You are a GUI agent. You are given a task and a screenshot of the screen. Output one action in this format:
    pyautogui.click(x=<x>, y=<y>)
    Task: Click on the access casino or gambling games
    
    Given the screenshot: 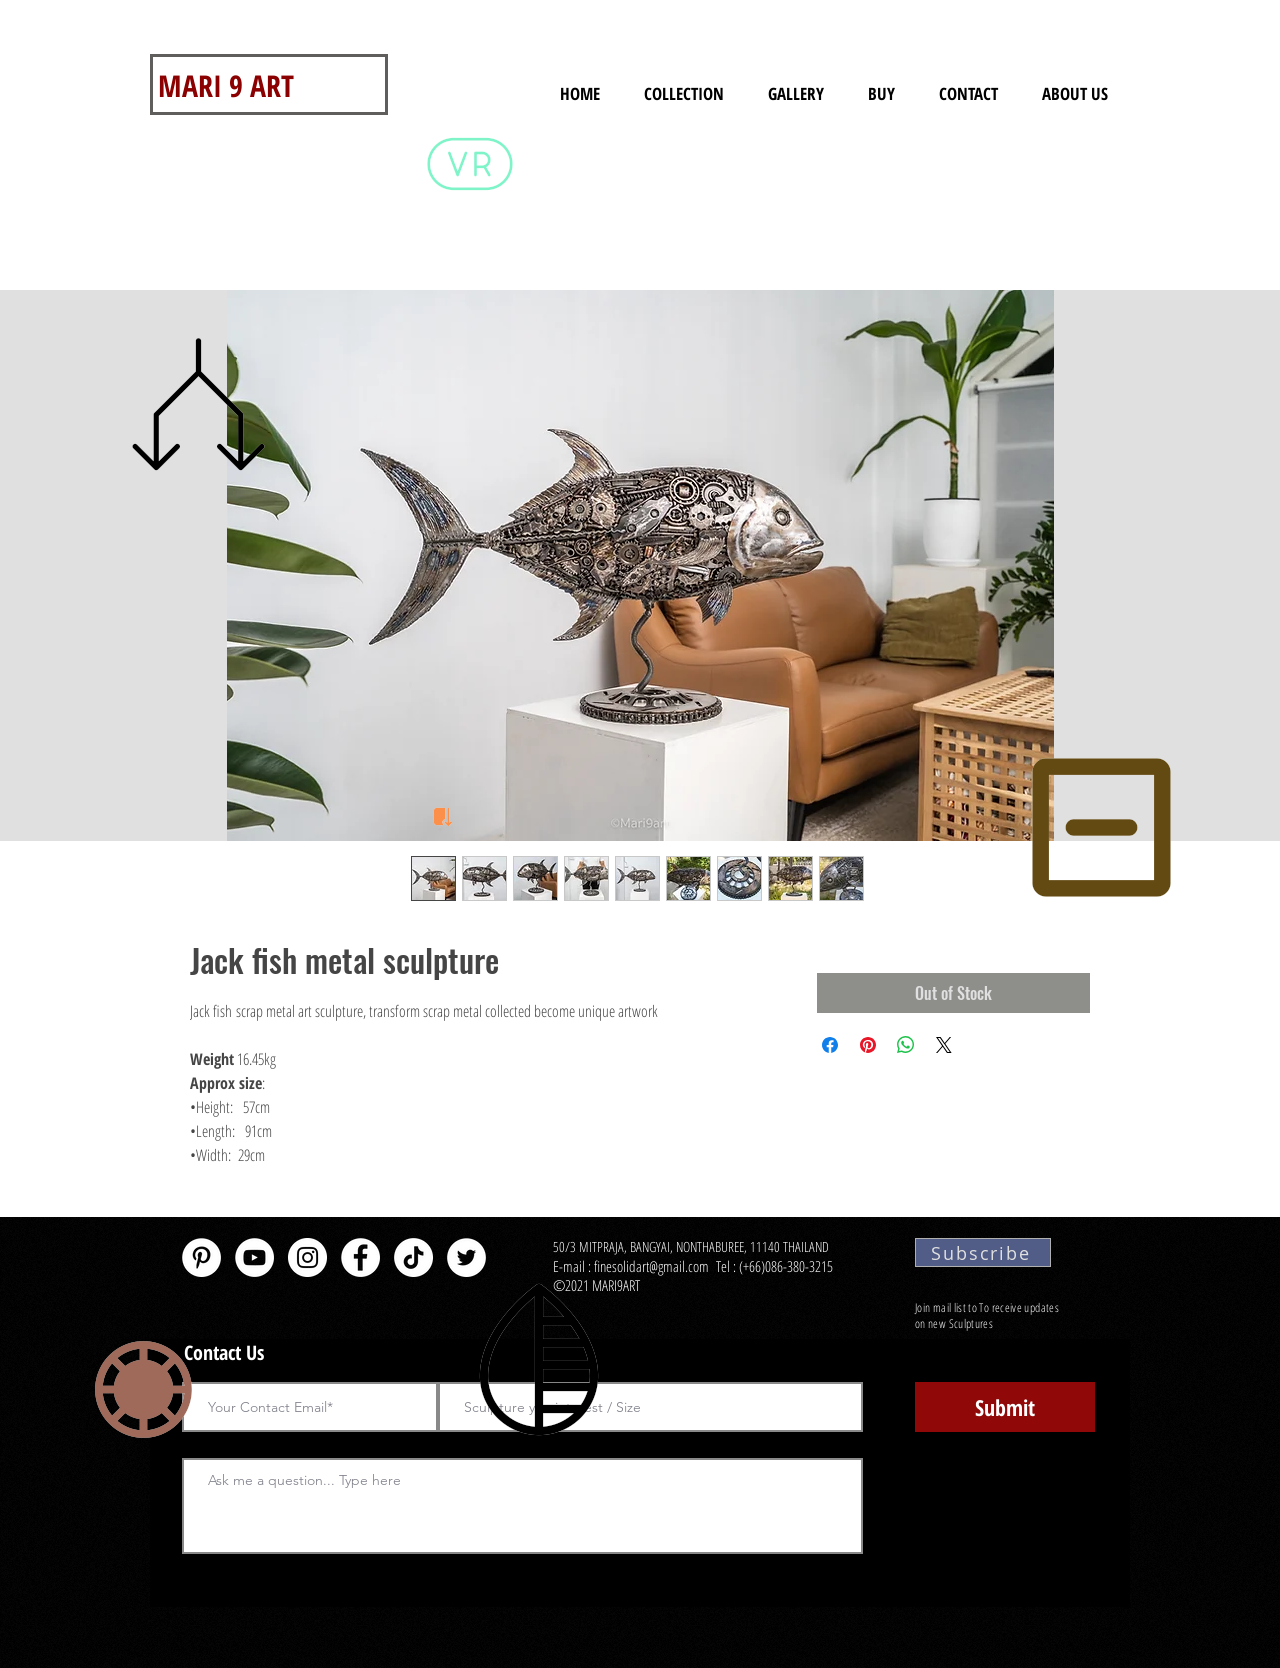 What is the action you would take?
    pyautogui.click(x=143, y=1389)
    